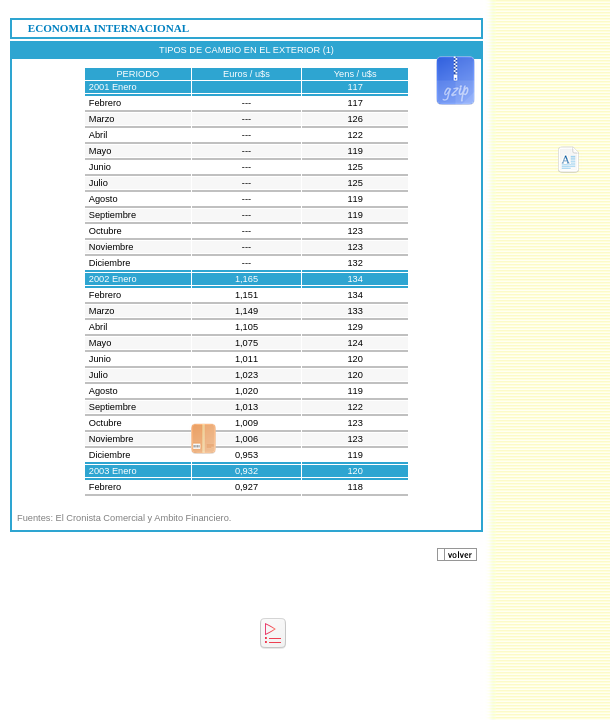 The width and height of the screenshot is (610, 720). What do you see at coordinates (568, 159) in the screenshot?
I see `open a text document file` at bounding box center [568, 159].